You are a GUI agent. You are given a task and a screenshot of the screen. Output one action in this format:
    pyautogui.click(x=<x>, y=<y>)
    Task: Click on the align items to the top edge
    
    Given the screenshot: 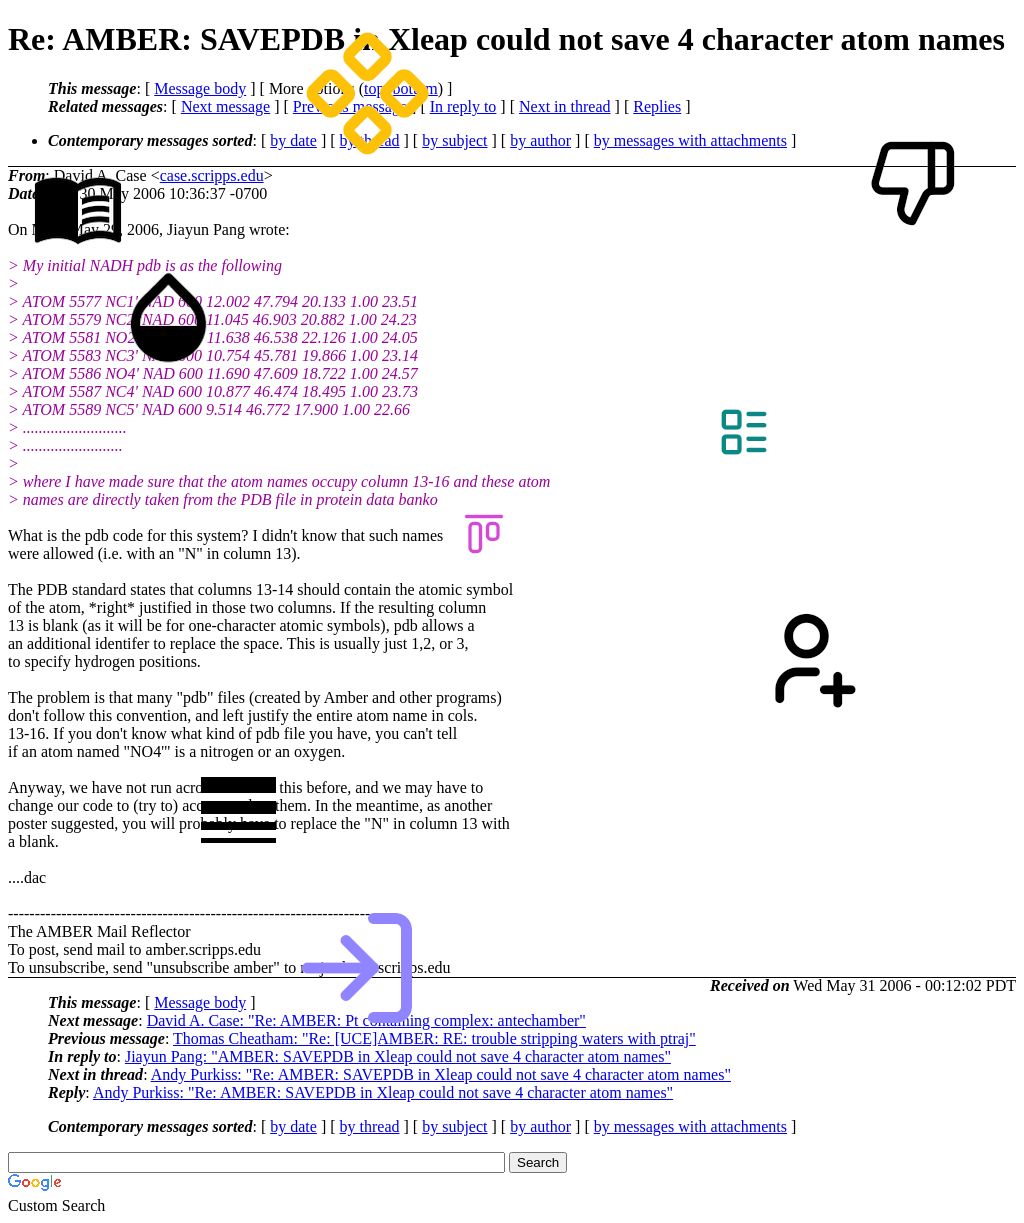 What is the action you would take?
    pyautogui.click(x=484, y=534)
    